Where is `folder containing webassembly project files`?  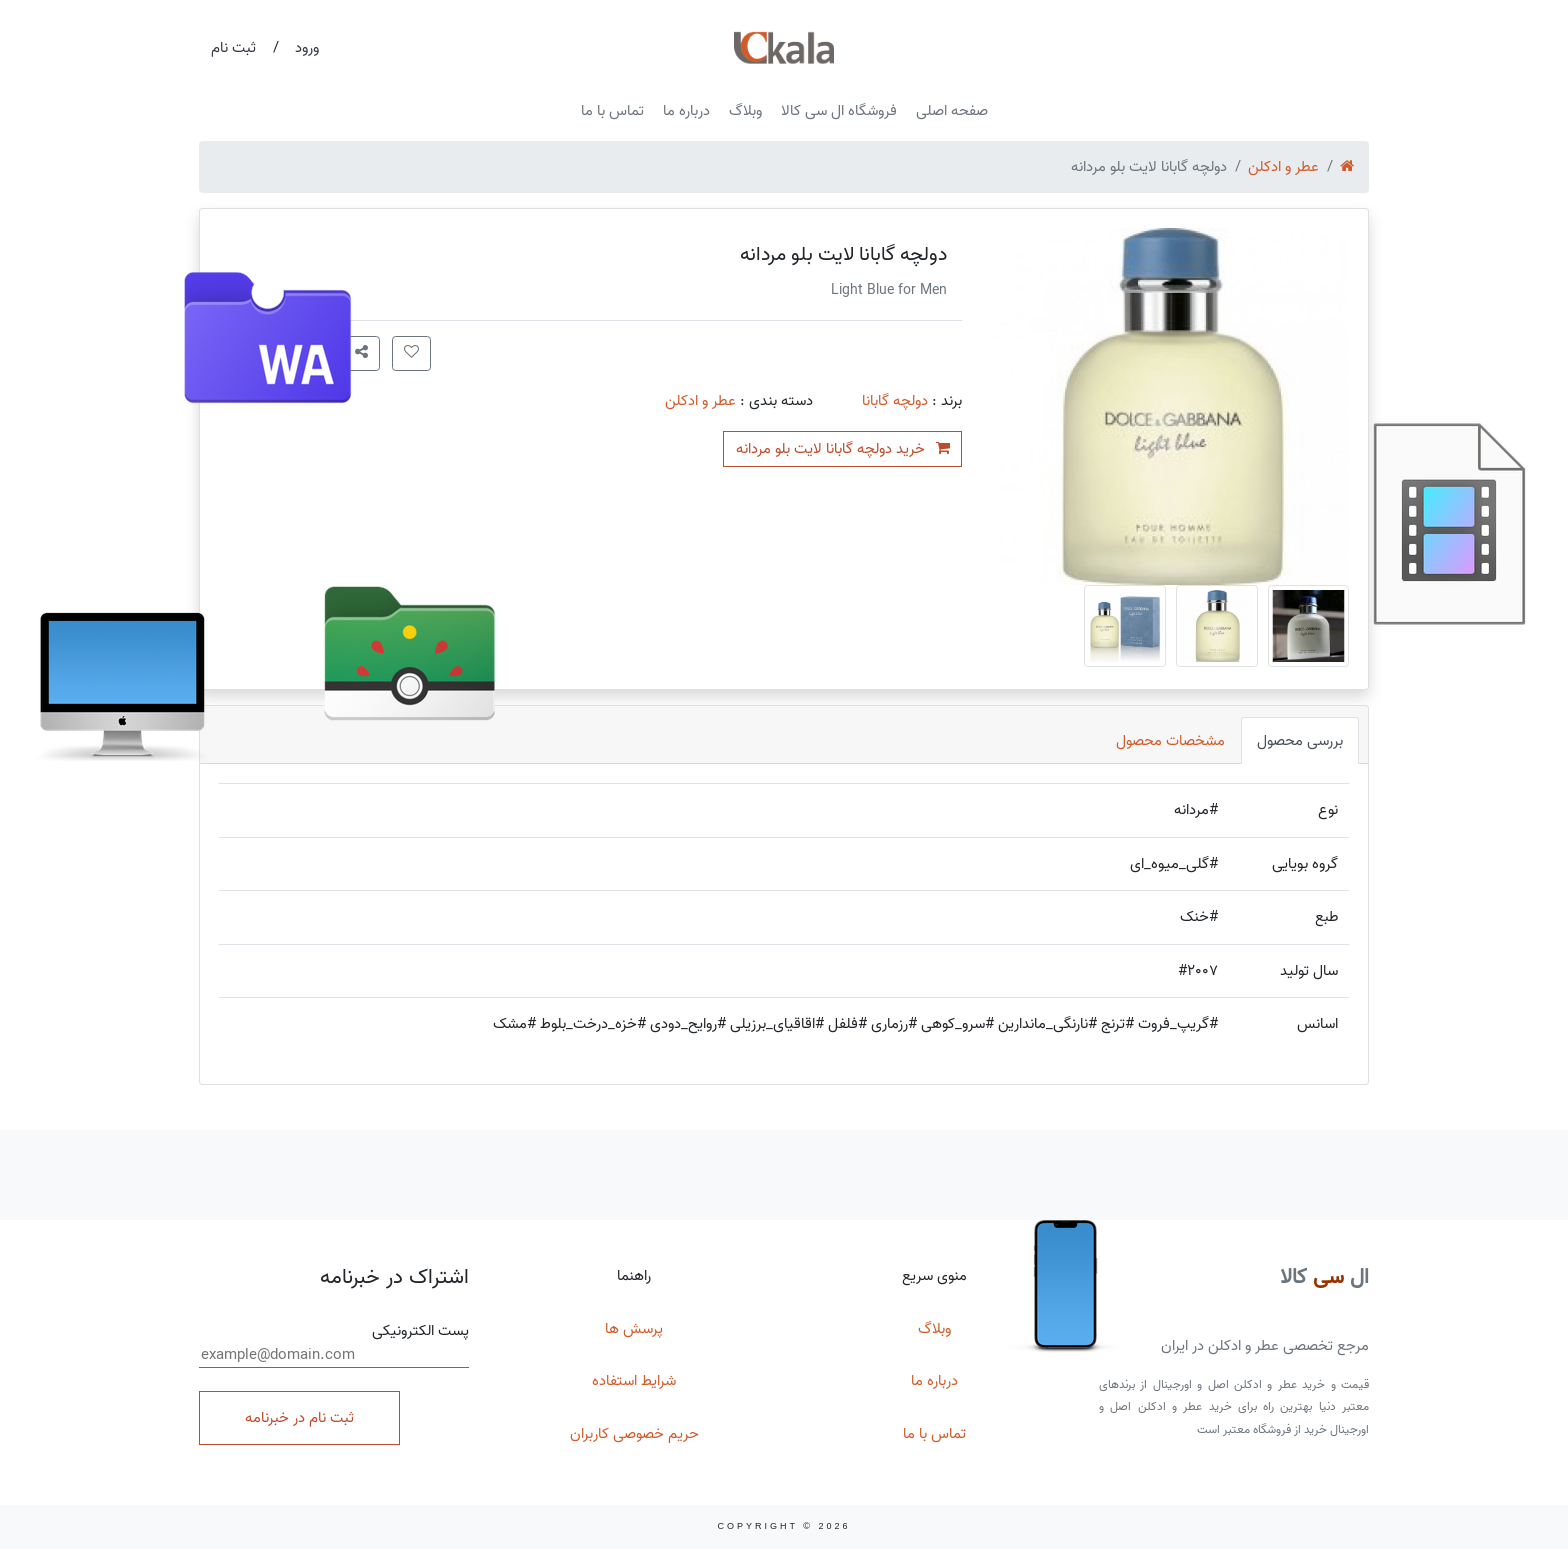 folder containing webassembly project files is located at coordinates (267, 342).